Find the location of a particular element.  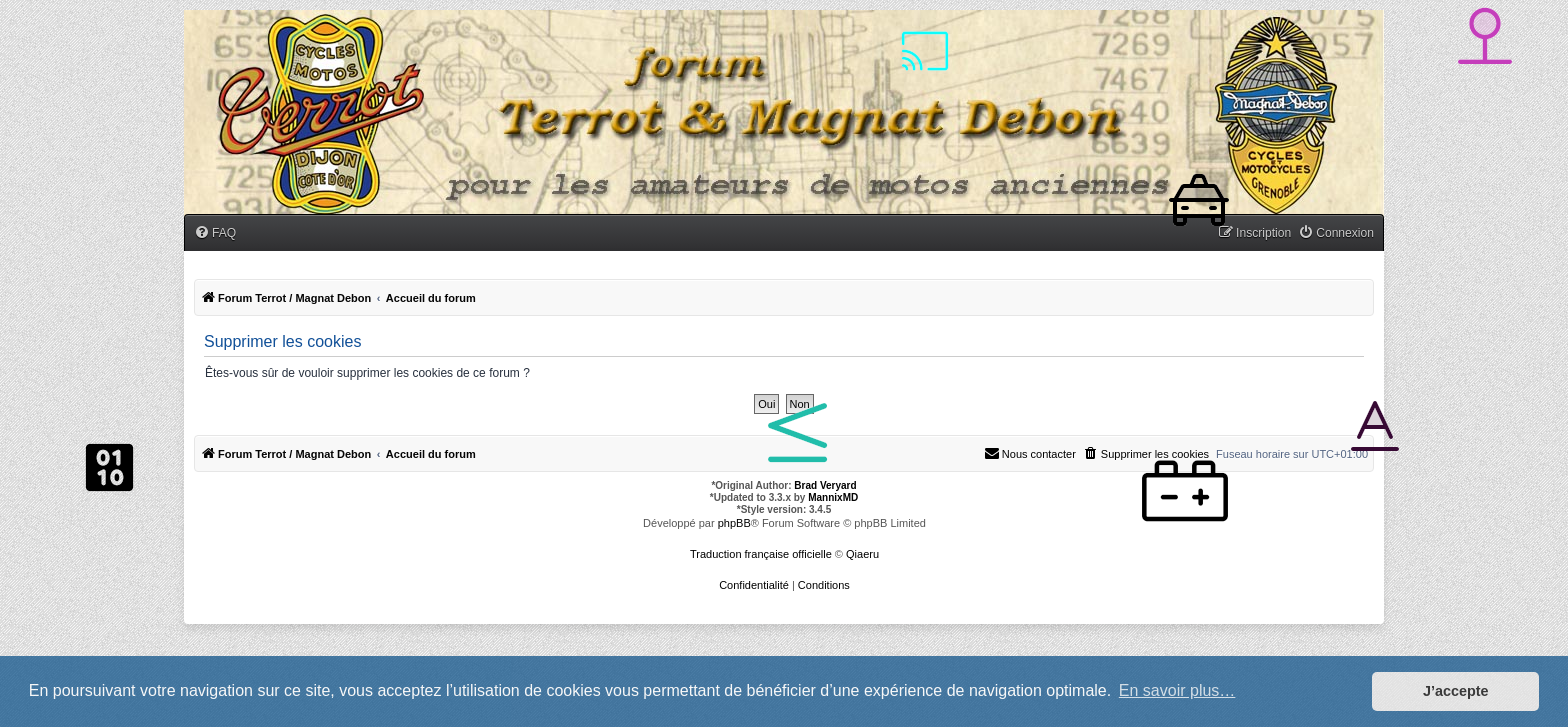

request a taxi or ride service is located at coordinates (1199, 204).